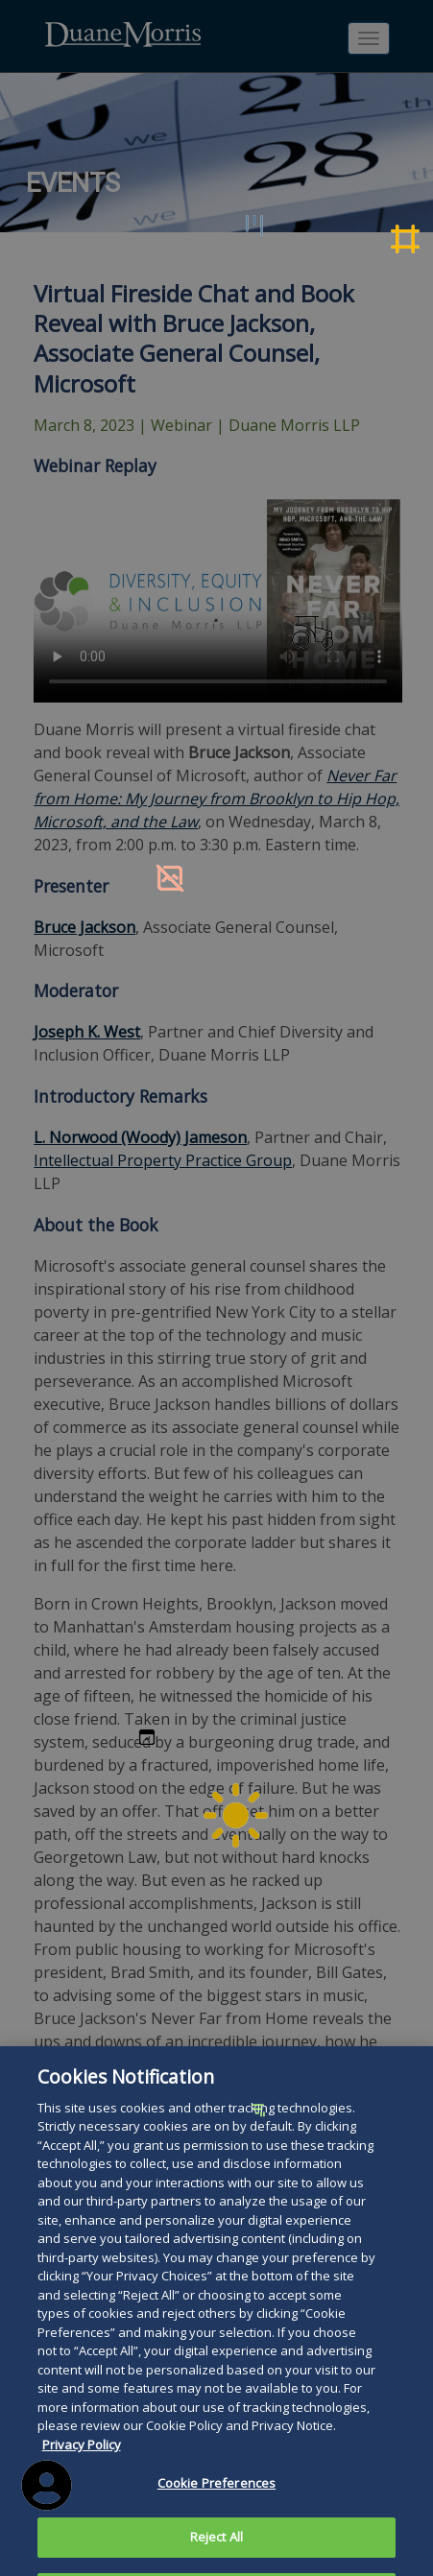 The image size is (433, 2576). What do you see at coordinates (235, 1815) in the screenshot?
I see `increase screen brightness` at bounding box center [235, 1815].